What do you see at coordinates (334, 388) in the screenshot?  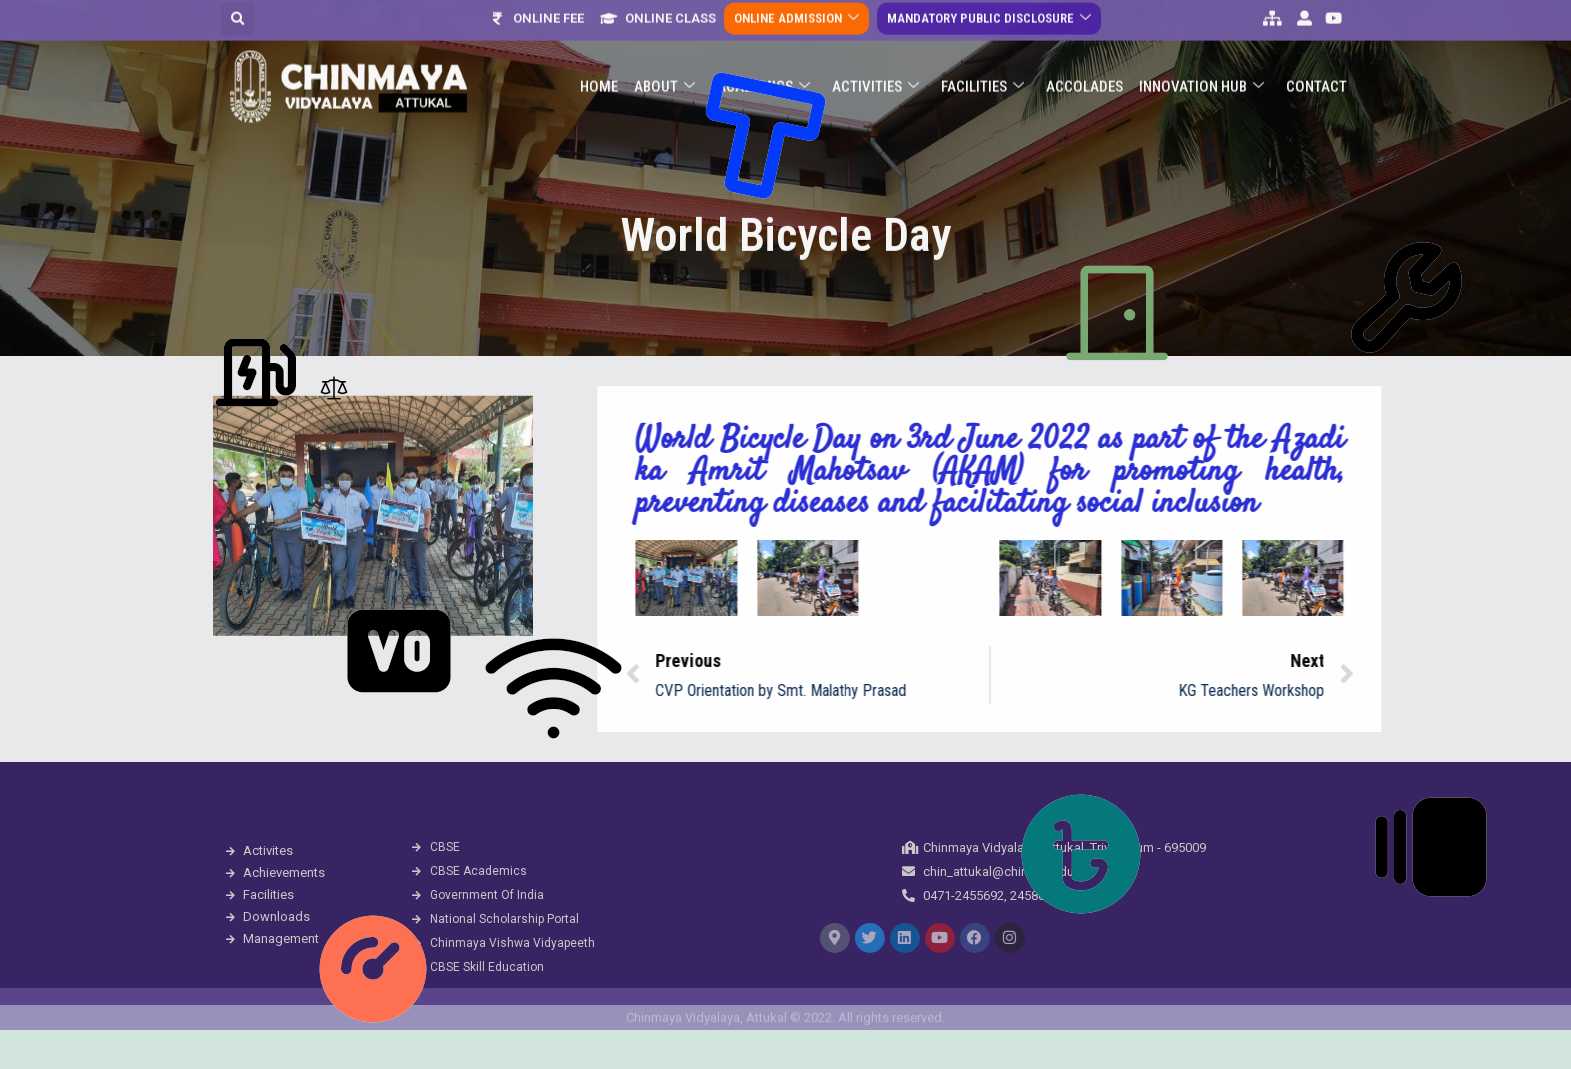 I see `view license or legal information` at bounding box center [334, 388].